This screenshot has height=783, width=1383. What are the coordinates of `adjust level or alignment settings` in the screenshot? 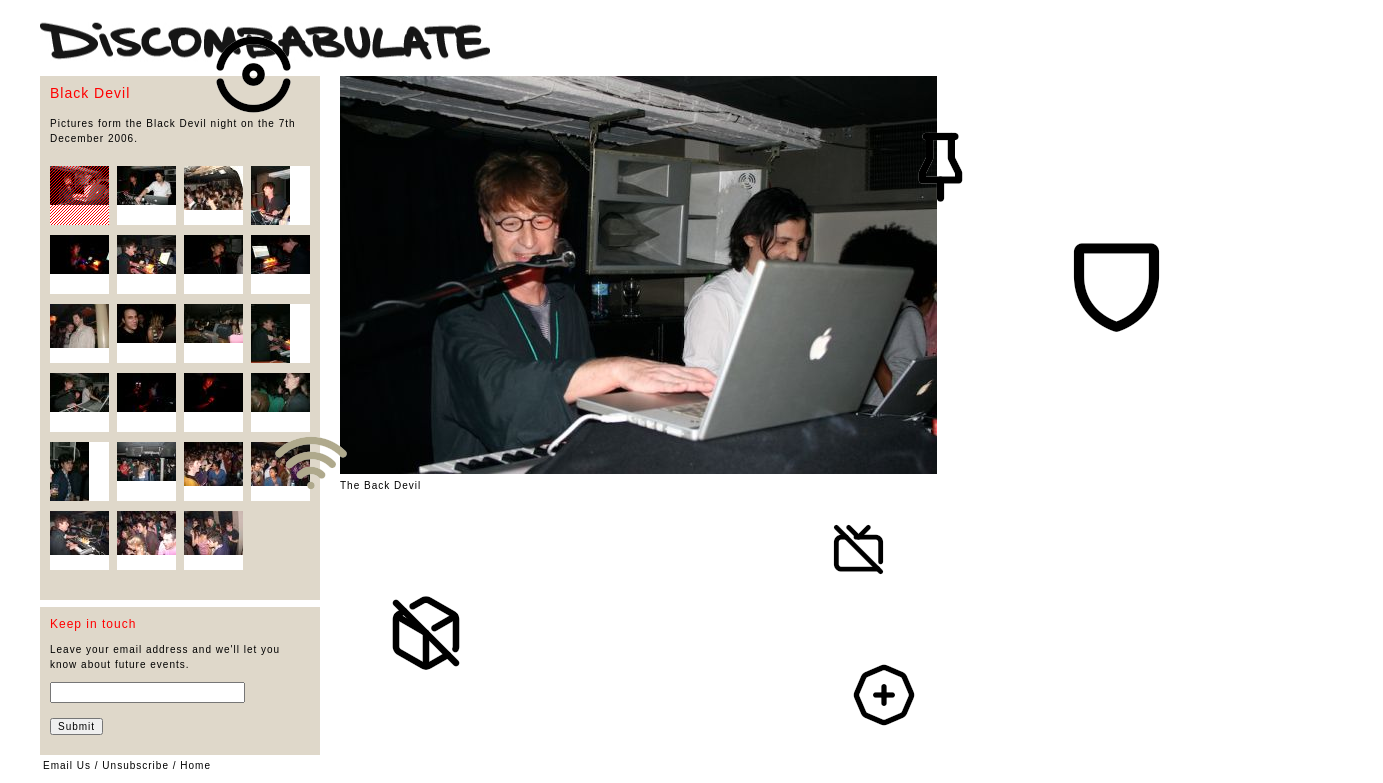 It's located at (253, 74).